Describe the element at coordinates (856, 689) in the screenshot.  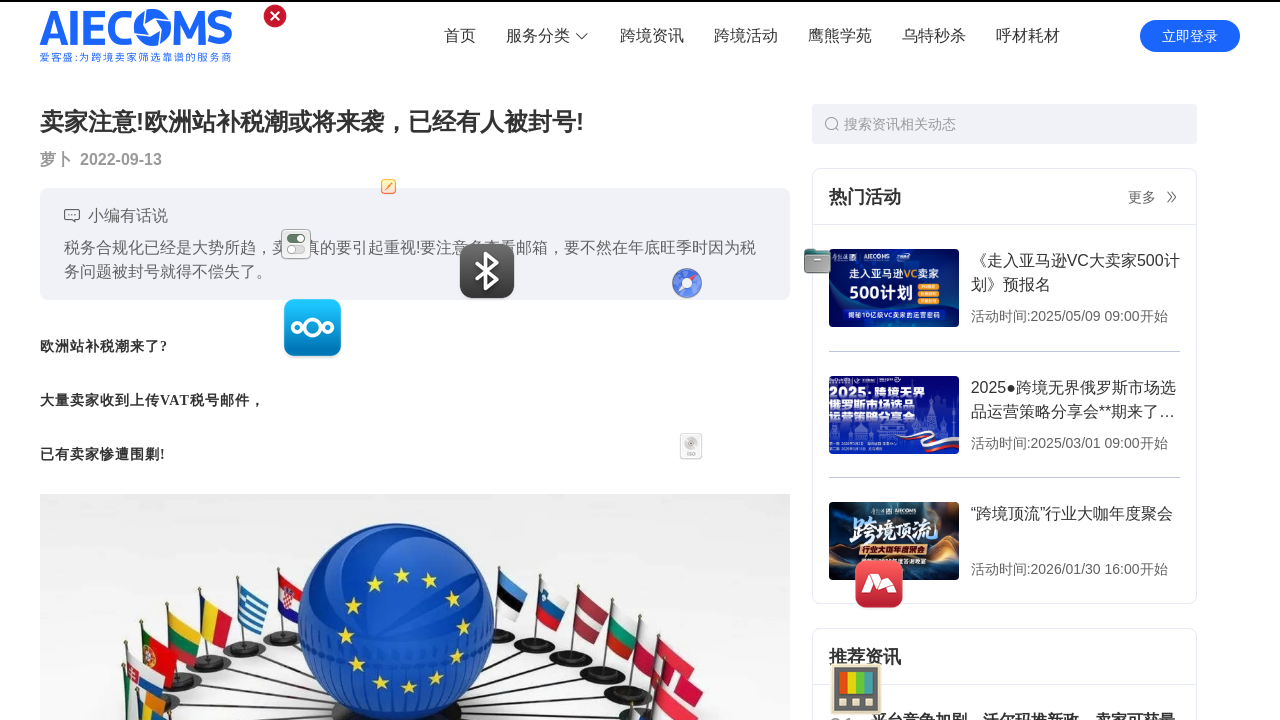
I see `open microsoft powertoys application` at that location.